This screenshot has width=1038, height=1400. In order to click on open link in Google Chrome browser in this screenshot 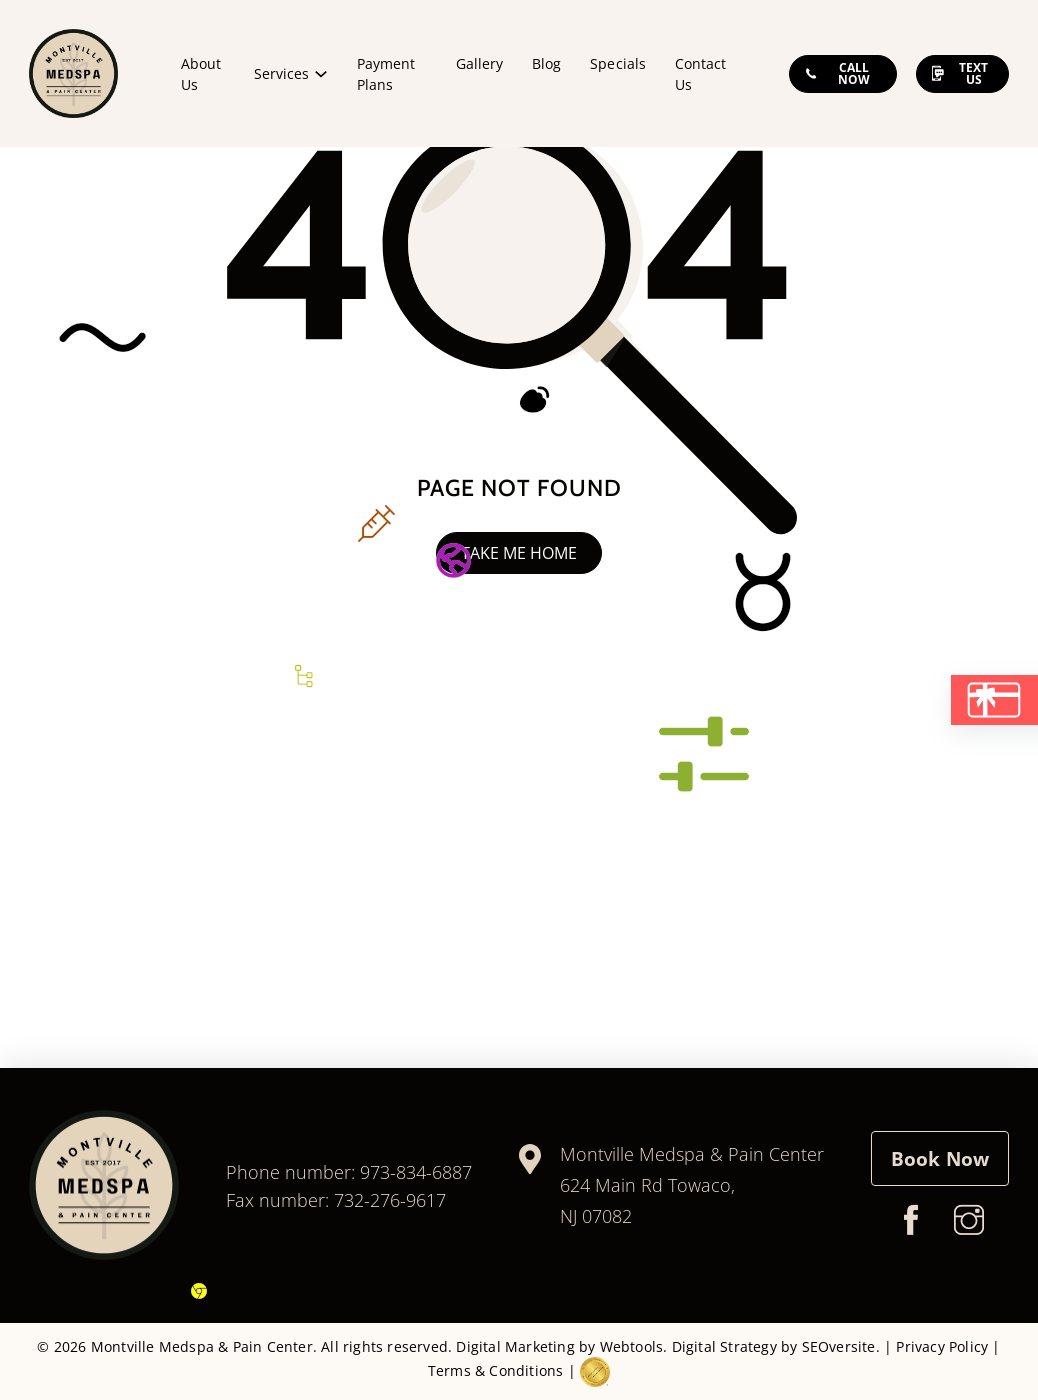, I will do `click(199, 1291)`.